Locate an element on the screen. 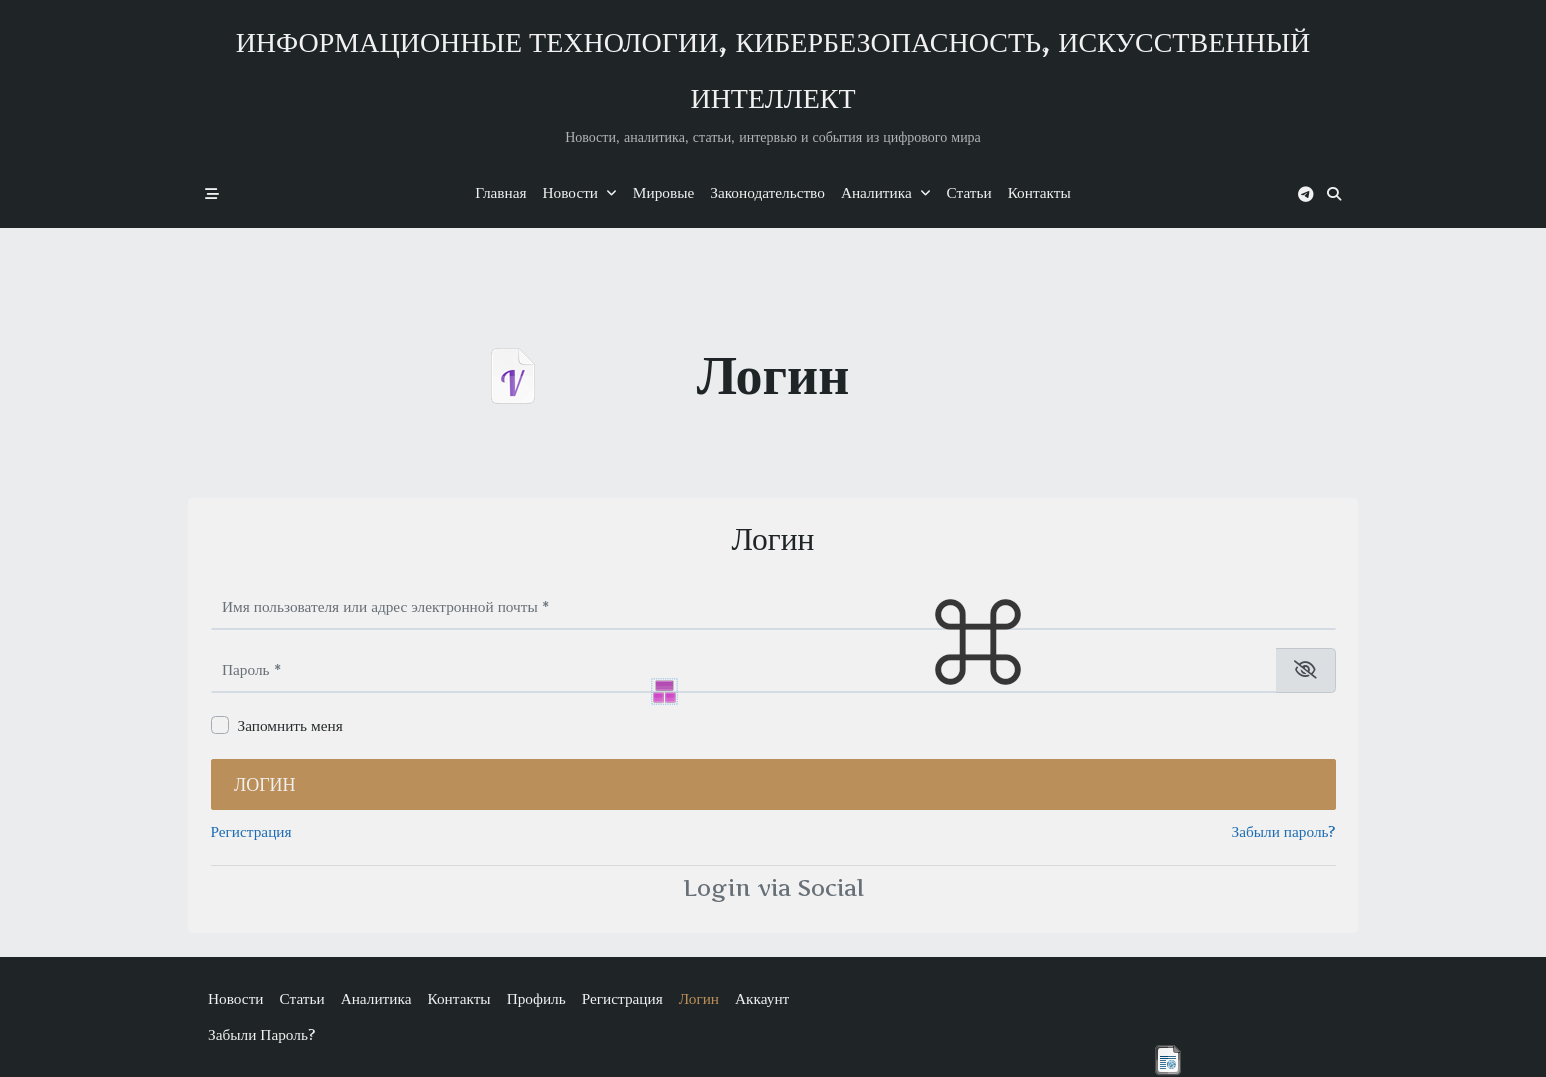 Image resolution: width=1546 pixels, height=1077 pixels. a libreoffice web document file is located at coordinates (1168, 1060).